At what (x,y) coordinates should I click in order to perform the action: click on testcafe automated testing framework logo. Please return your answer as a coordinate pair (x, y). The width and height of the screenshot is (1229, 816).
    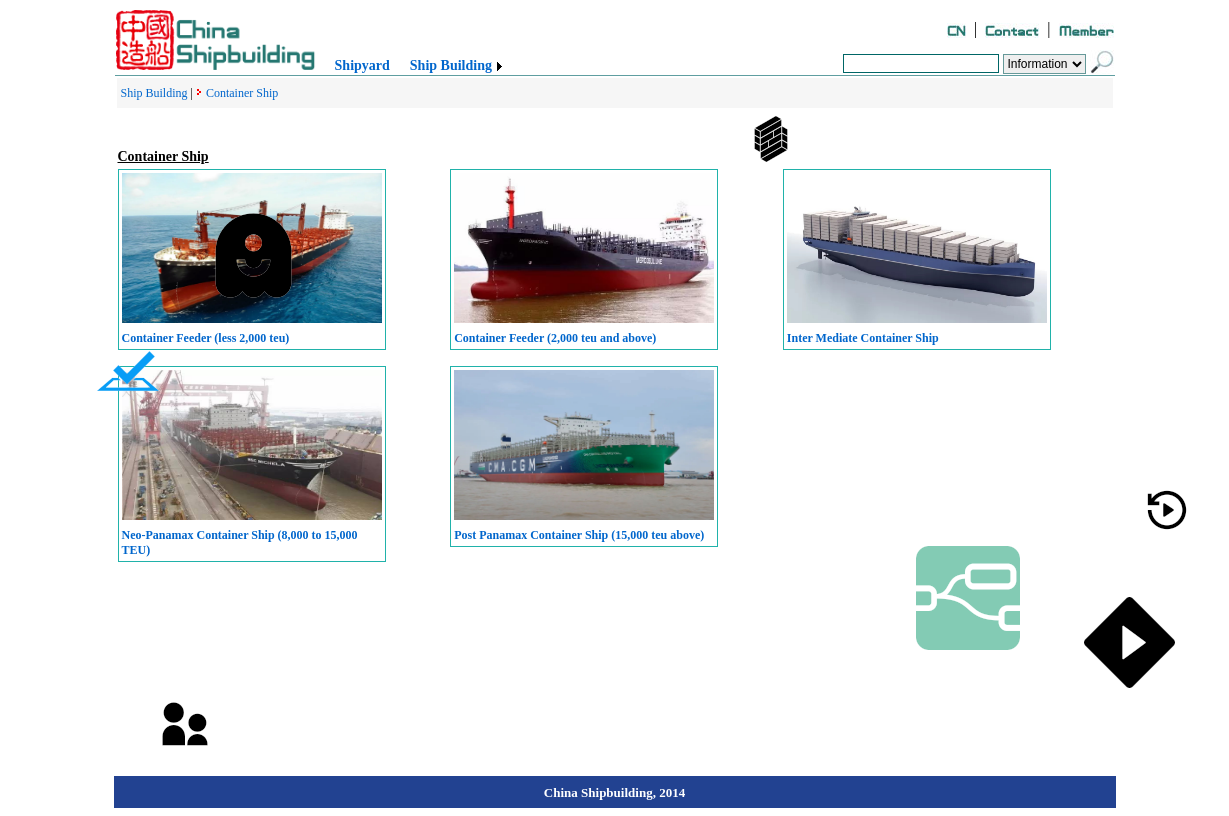
    Looking at the image, I should click on (128, 371).